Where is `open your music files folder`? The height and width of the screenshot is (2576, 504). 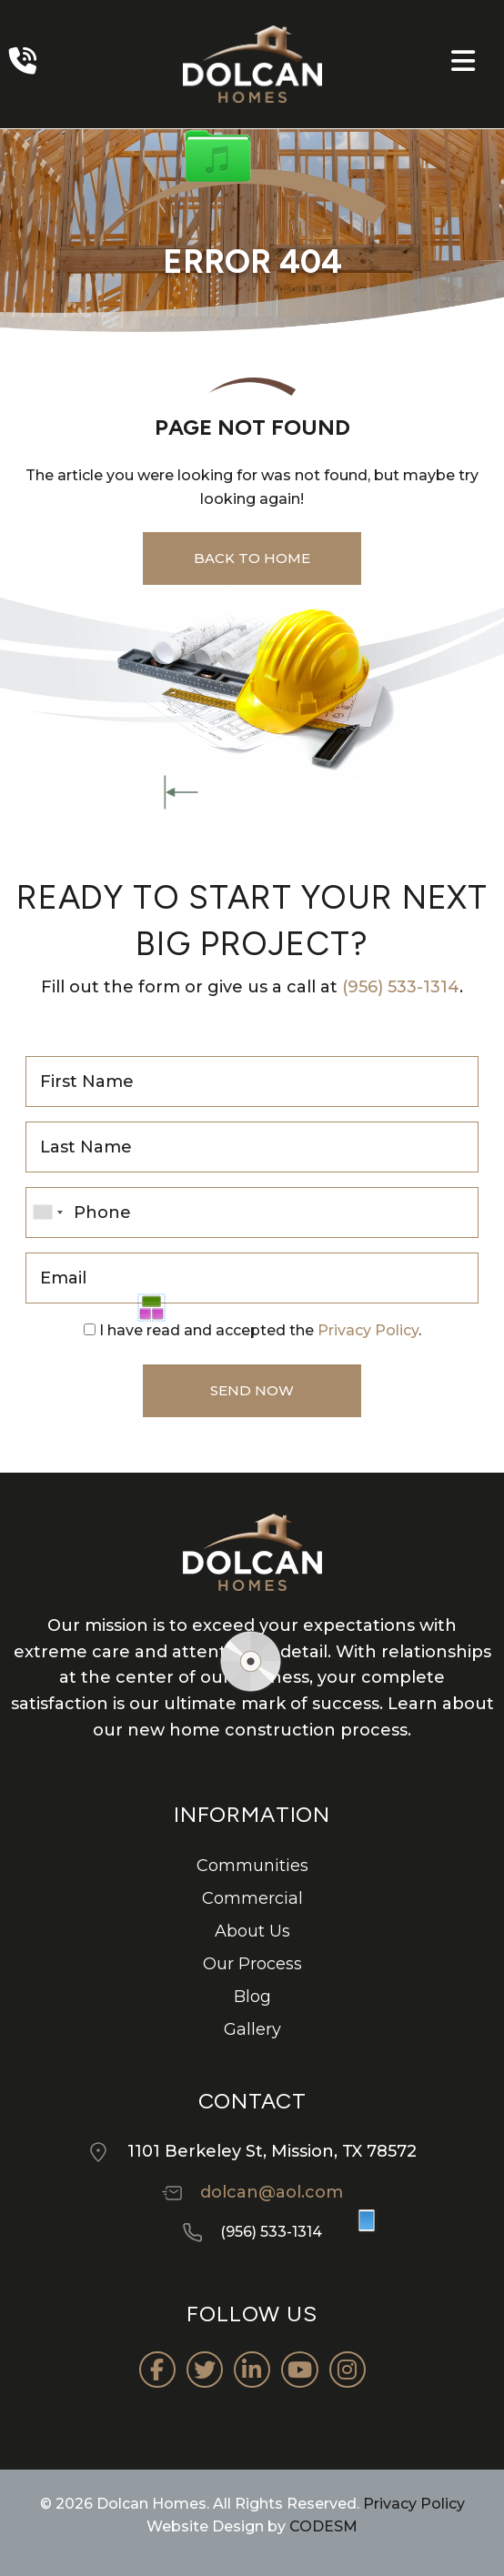 open your music files folder is located at coordinates (217, 156).